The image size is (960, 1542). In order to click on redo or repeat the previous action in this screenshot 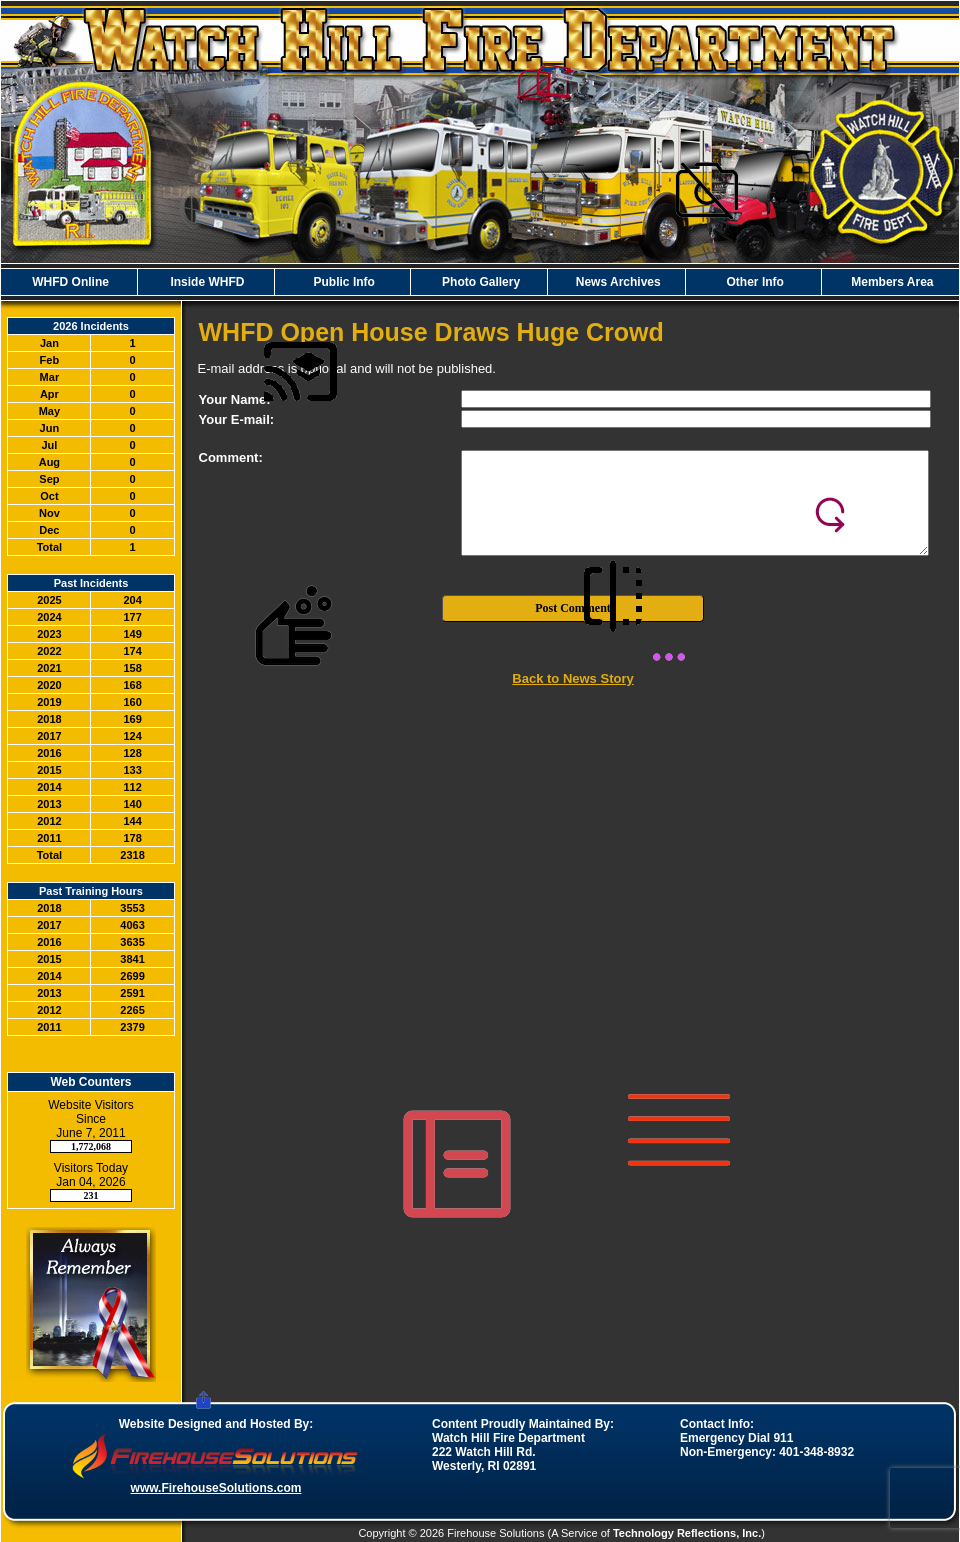, I will do `click(830, 515)`.